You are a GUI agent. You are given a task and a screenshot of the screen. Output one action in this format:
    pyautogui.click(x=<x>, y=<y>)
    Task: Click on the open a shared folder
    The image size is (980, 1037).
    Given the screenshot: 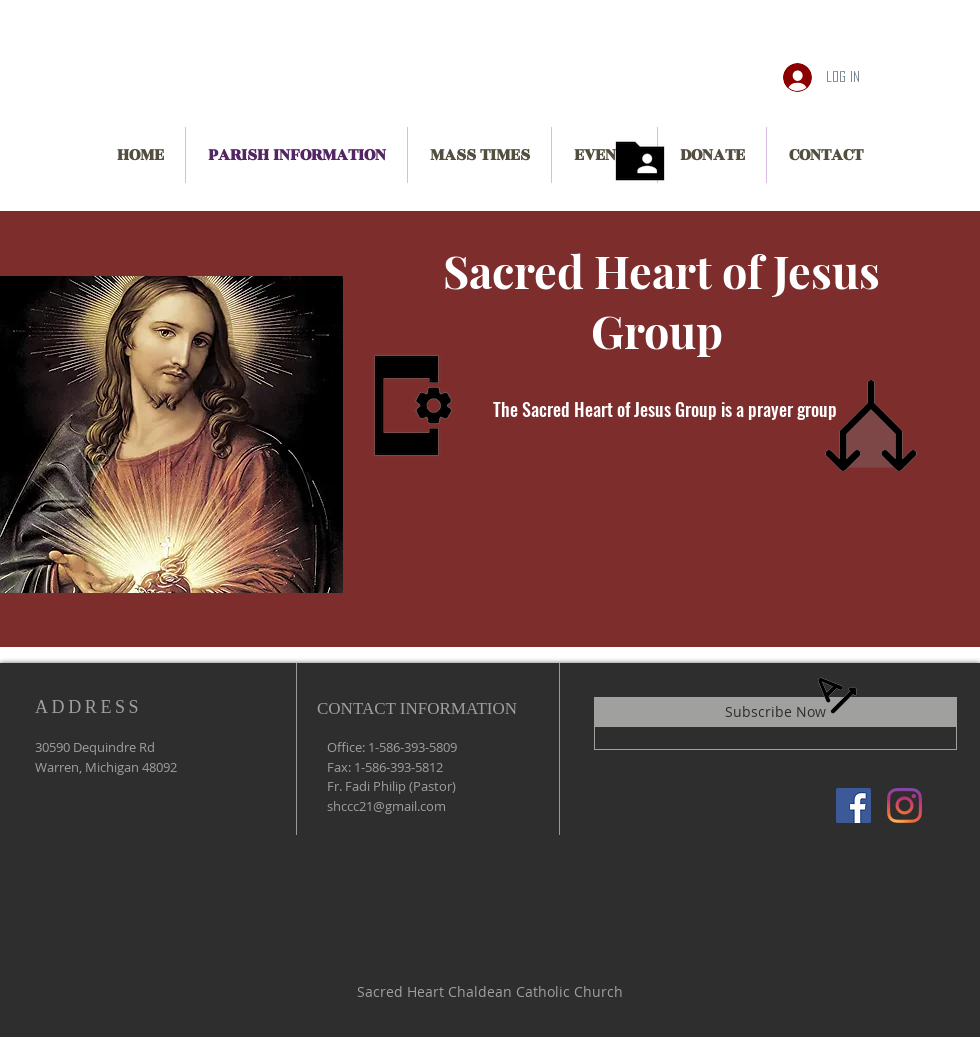 What is the action you would take?
    pyautogui.click(x=640, y=161)
    